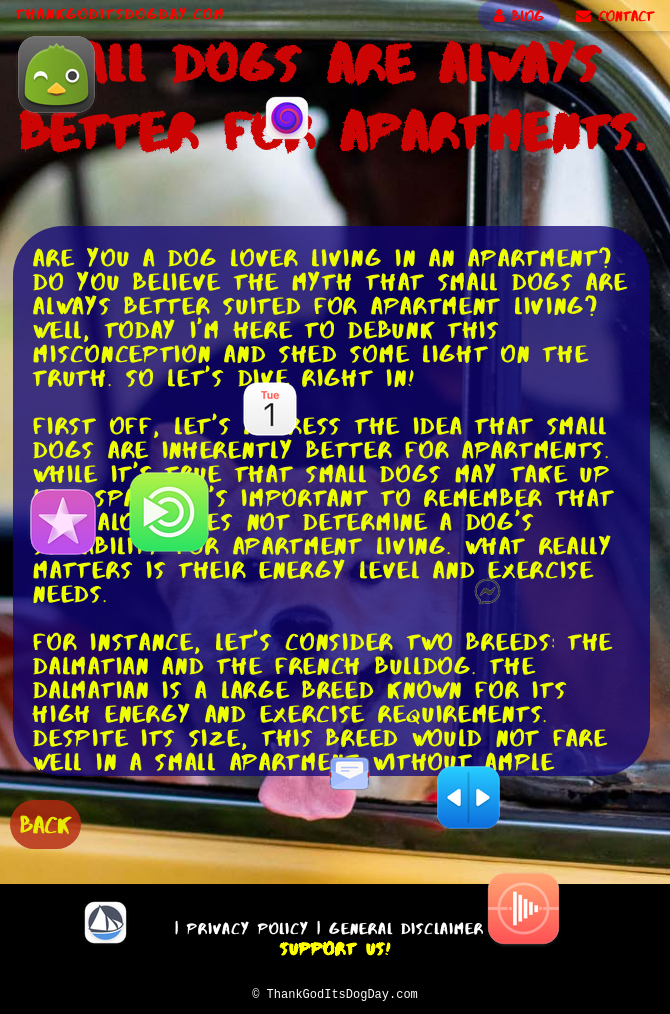 This screenshot has width=670, height=1014. What do you see at coordinates (468, 797) in the screenshot?
I see `xfce panel separator settings` at bounding box center [468, 797].